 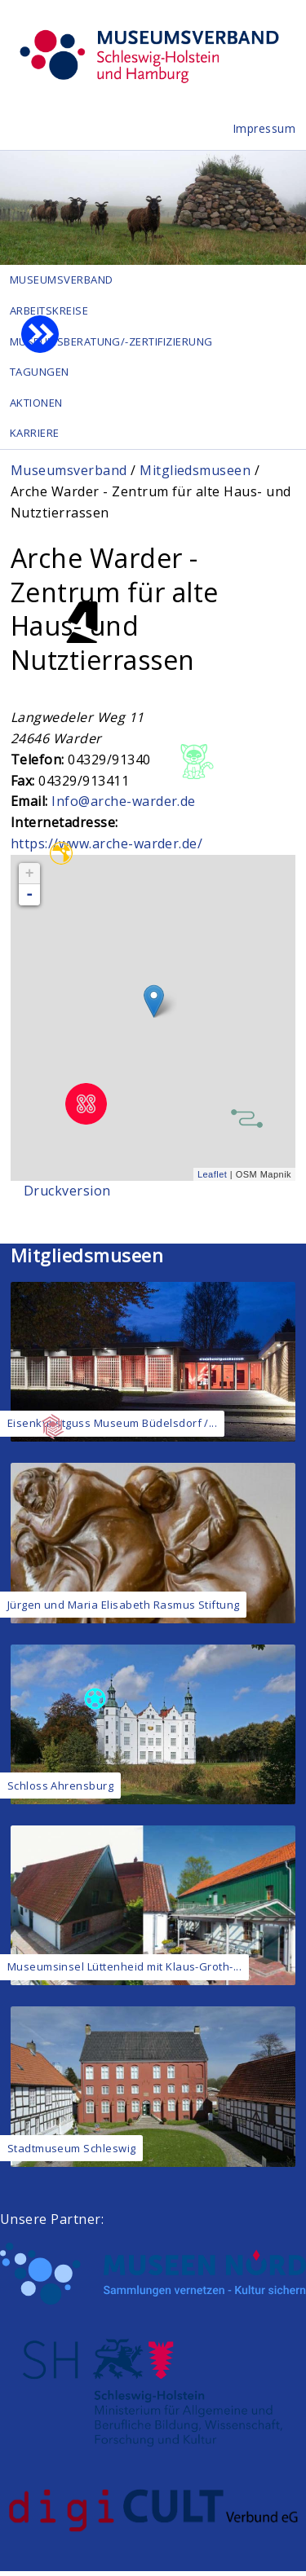 What do you see at coordinates (246, 1118) in the screenshot?
I see `relay app logo` at bounding box center [246, 1118].